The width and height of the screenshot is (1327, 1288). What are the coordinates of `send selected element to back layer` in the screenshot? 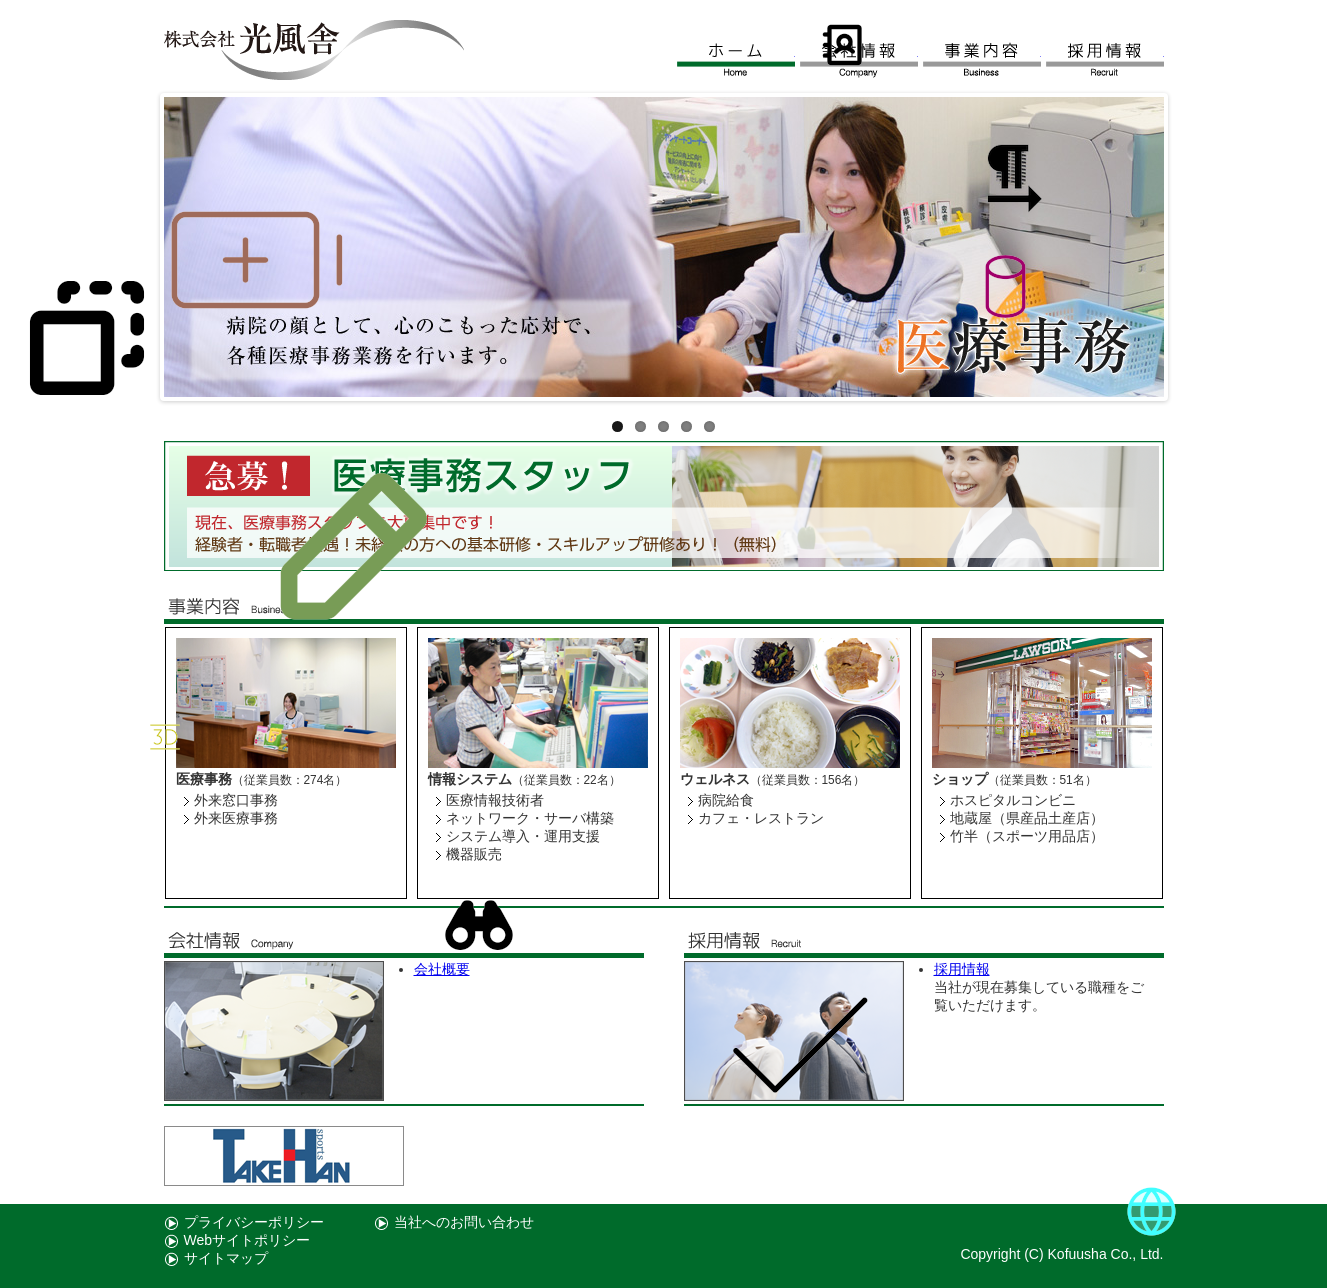 It's located at (87, 338).